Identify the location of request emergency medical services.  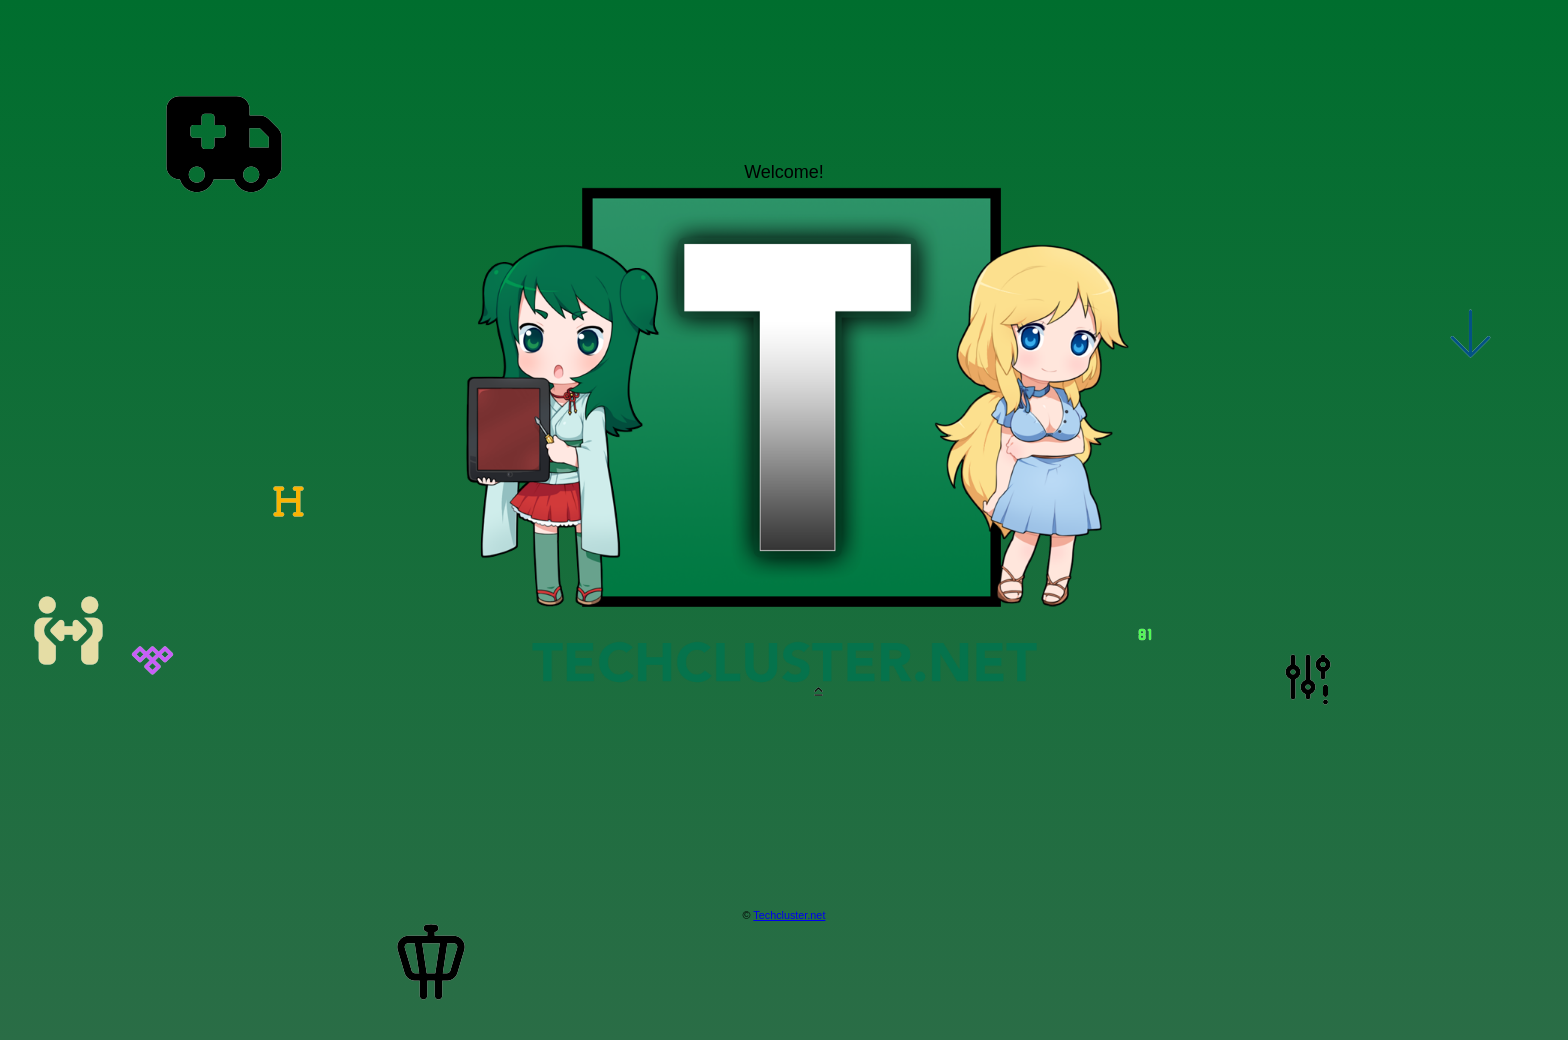
(224, 141).